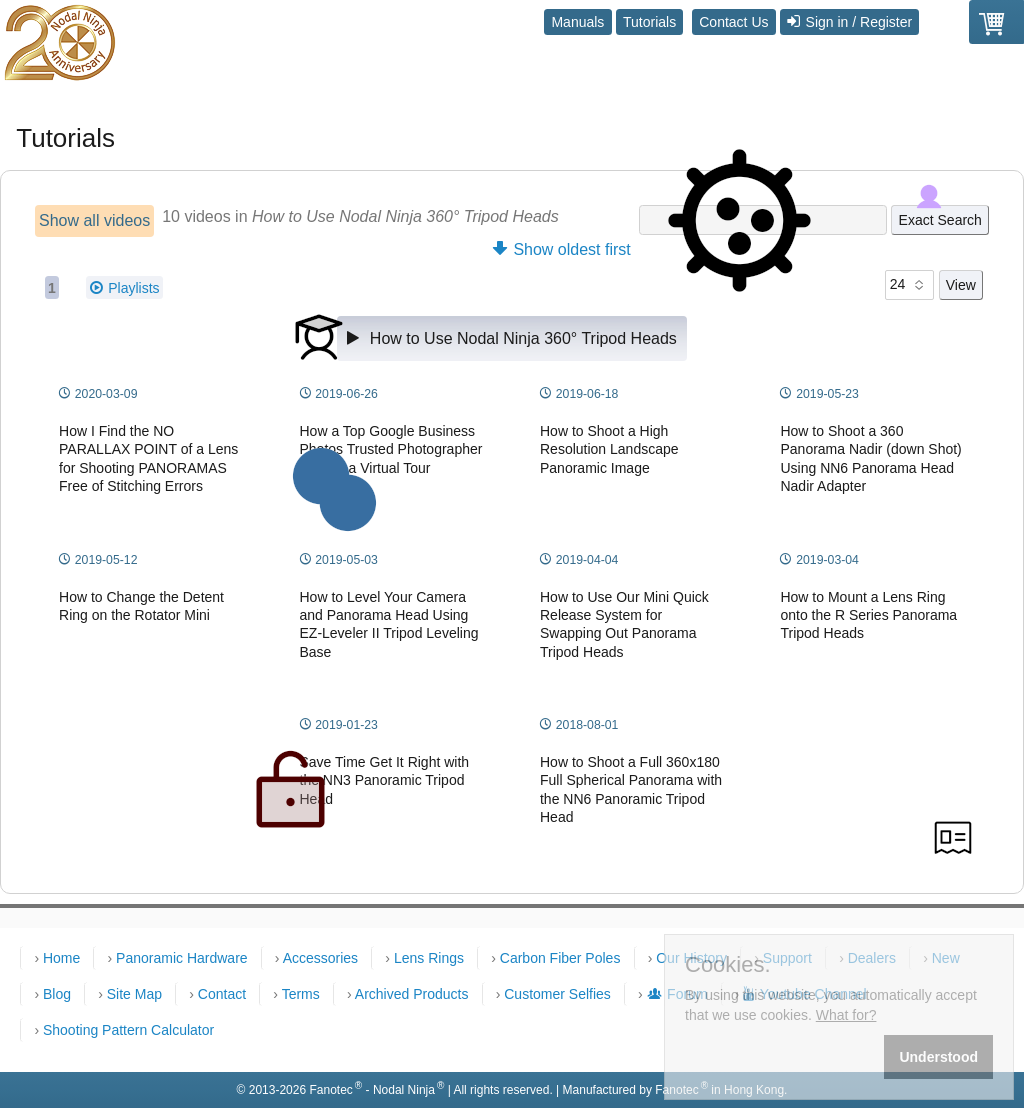 This screenshot has height=1110, width=1024. Describe the element at coordinates (929, 197) in the screenshot. I see `view your profile` at that location.